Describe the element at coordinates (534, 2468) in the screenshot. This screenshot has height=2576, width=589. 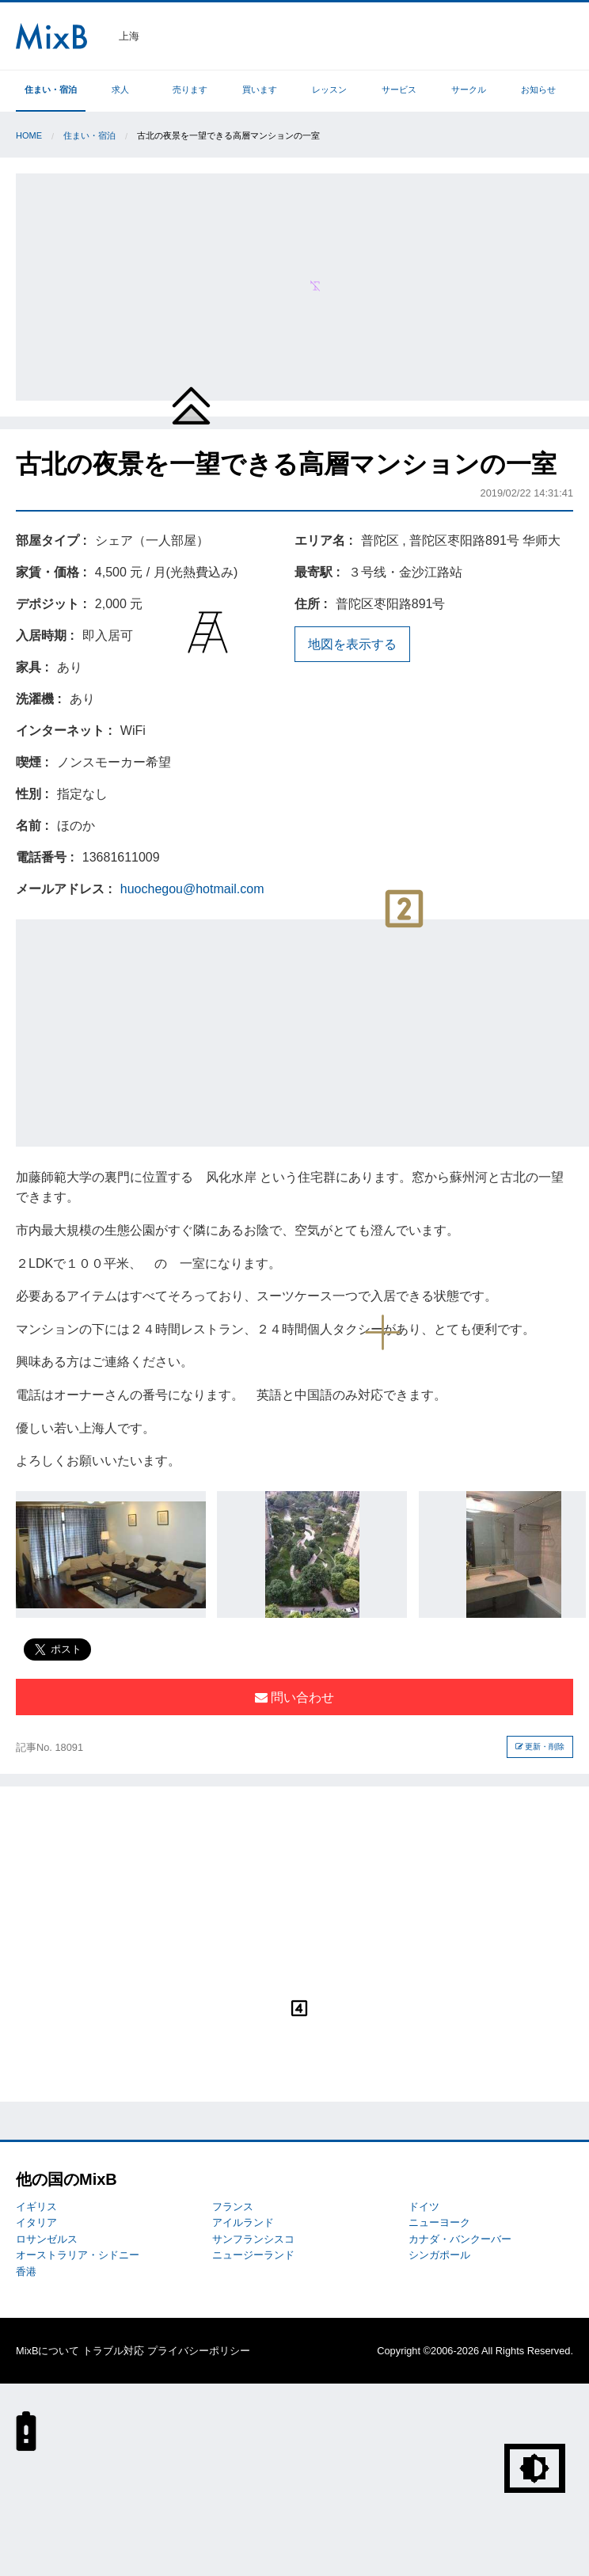
I see `adjust display brightness settings` at that location.